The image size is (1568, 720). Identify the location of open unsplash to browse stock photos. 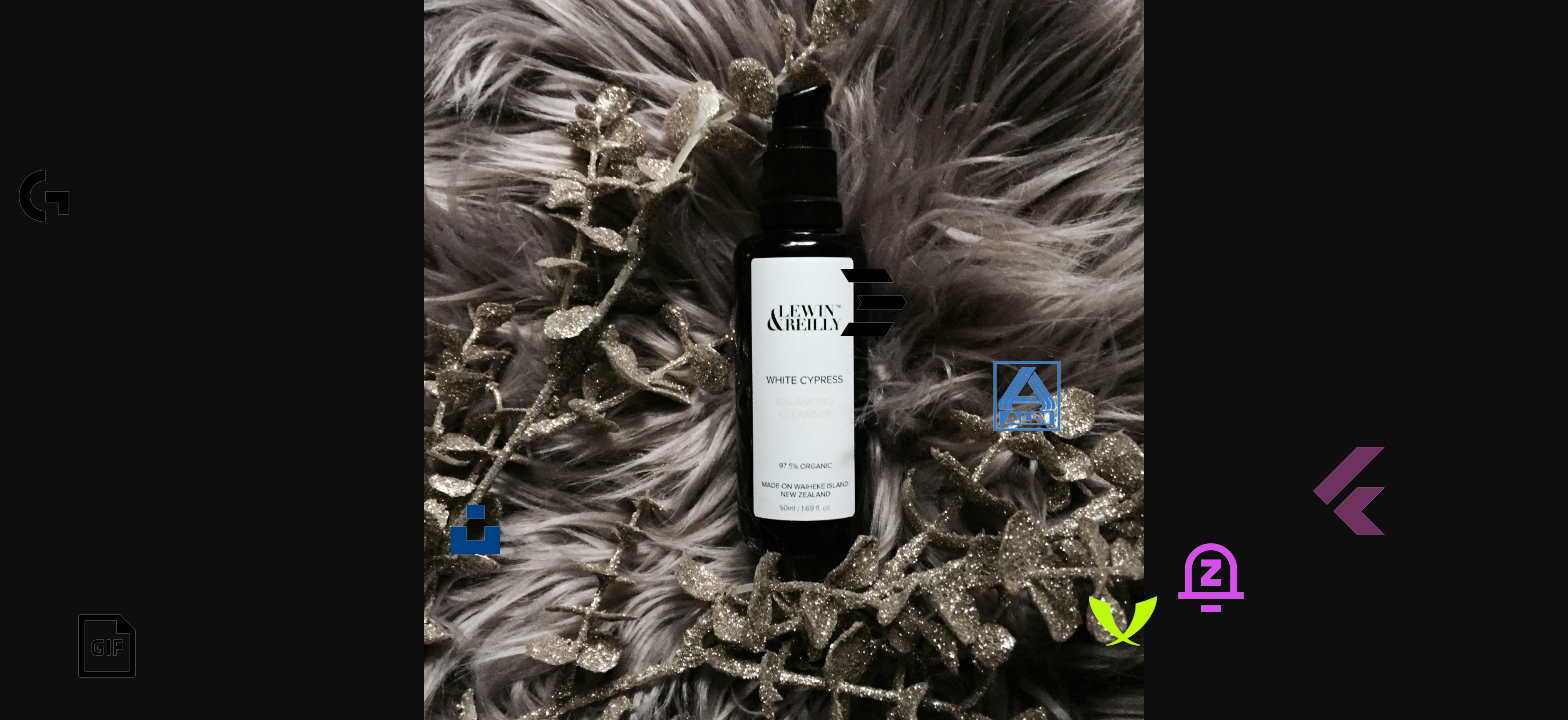
(475, 529).